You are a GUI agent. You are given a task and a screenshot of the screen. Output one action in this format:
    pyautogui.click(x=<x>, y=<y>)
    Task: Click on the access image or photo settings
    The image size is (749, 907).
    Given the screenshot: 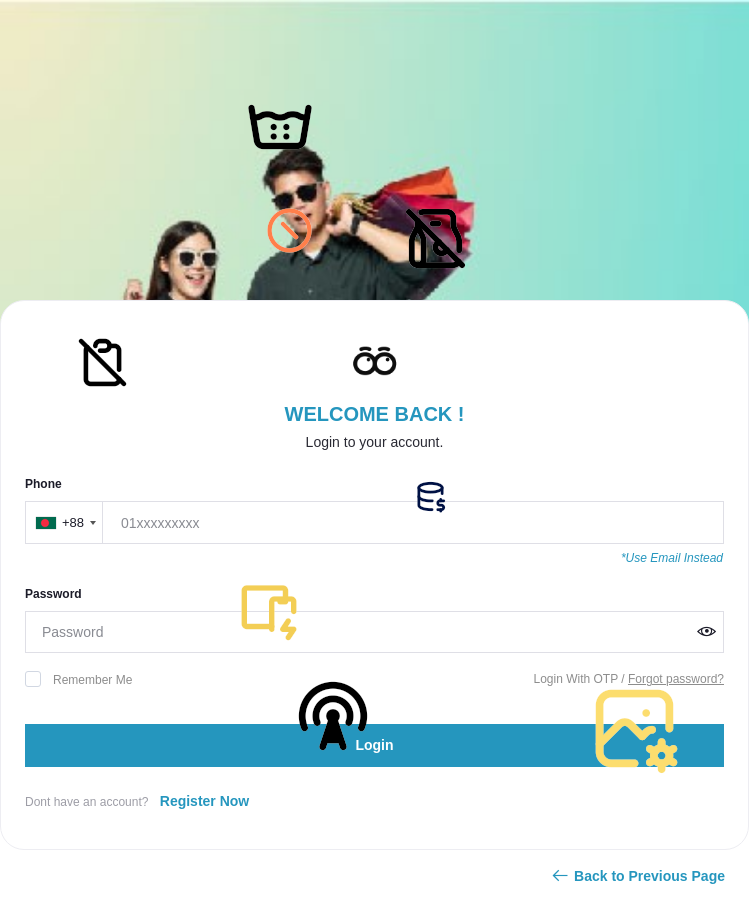 What is the action you would take?
    pyautogui.click(x=634, y=728)
    